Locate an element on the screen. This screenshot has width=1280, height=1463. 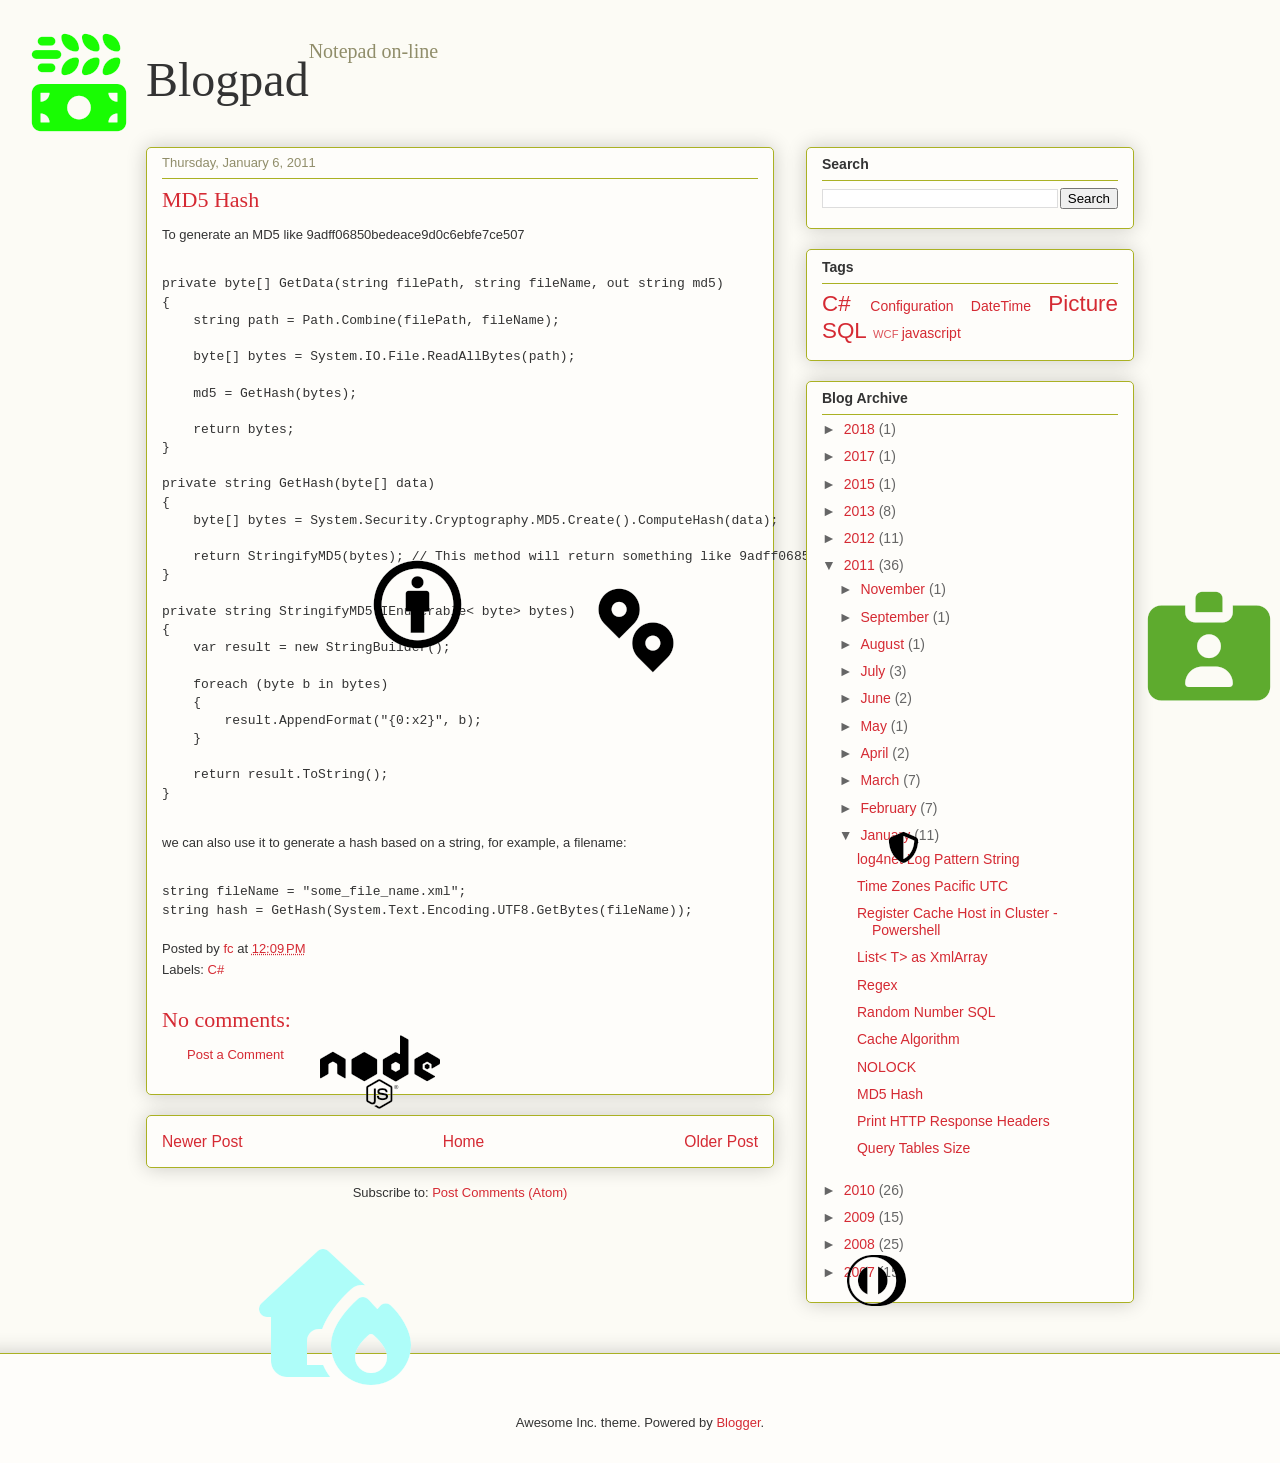
view your employee or member ID badge is located at coordinates (1209, 653).